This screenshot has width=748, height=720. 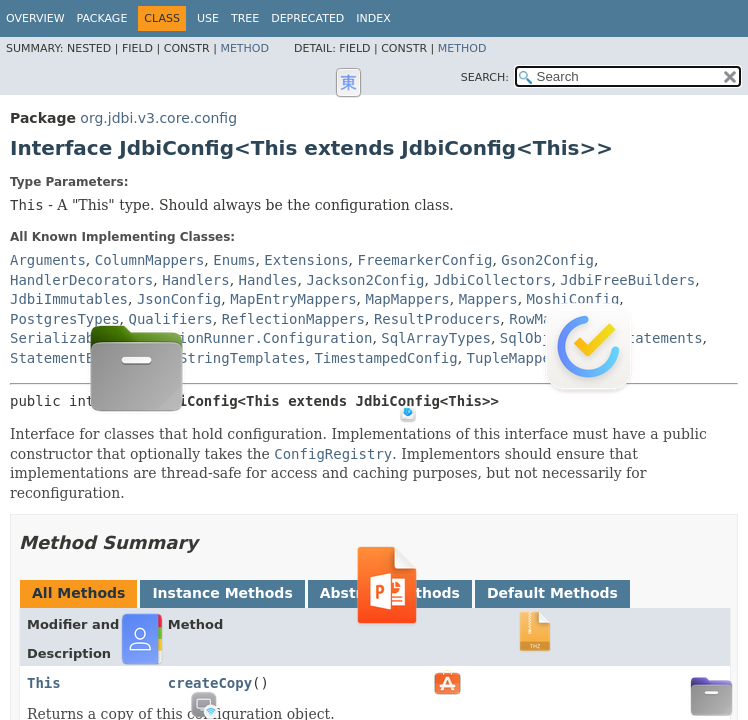 What do you see at coordinates (348, 82) in the screenshot?
I see `launch the mahjongg tile matching game` at bounding box center [348, 82].